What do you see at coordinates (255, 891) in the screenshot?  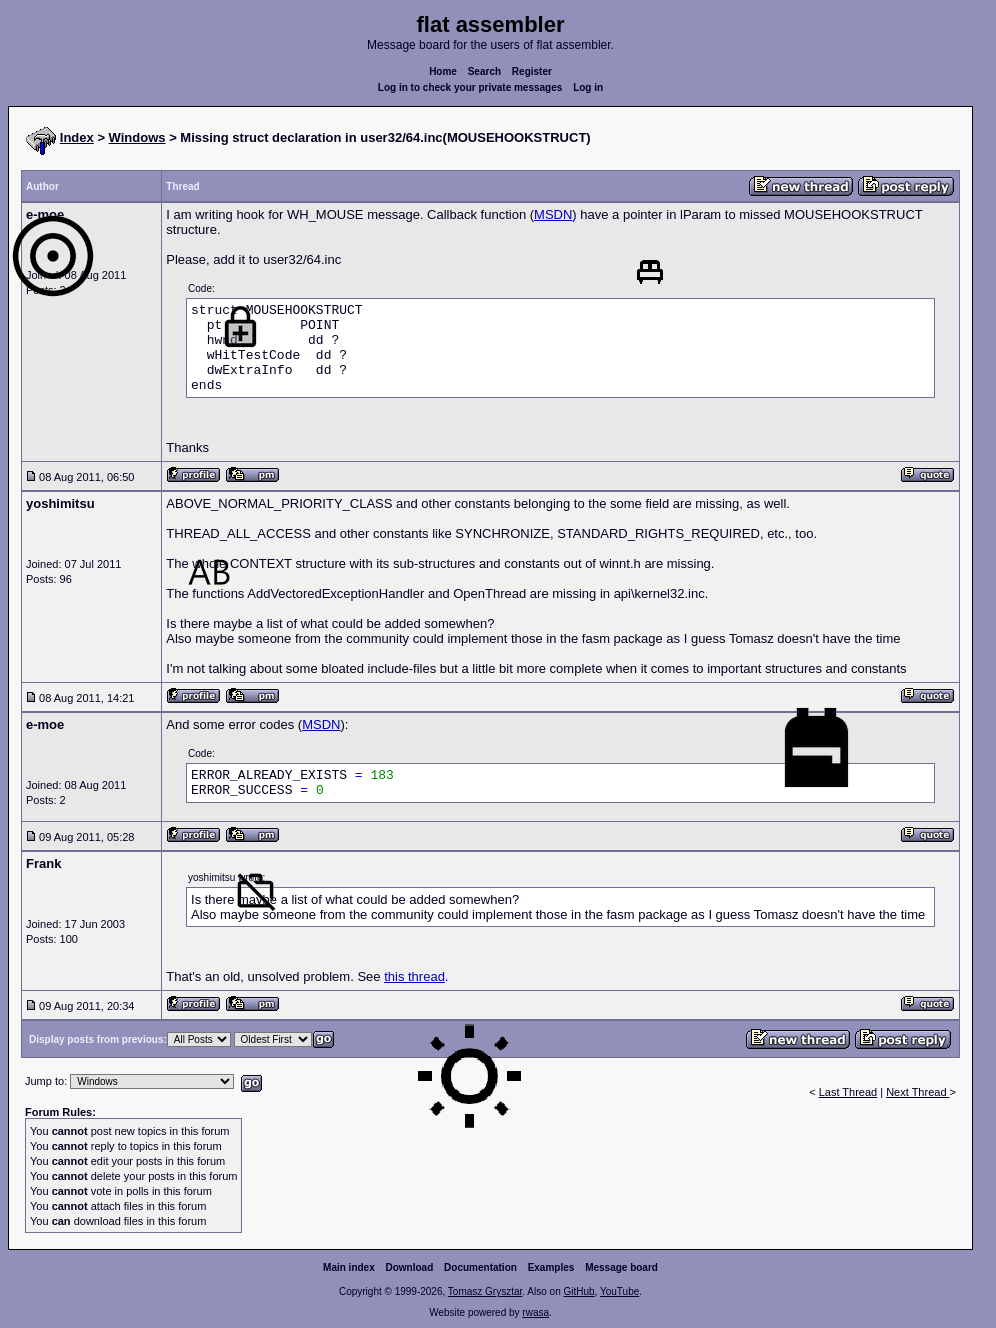 I see `work mode disabled or unavailable` at bounding box center [255, 891].